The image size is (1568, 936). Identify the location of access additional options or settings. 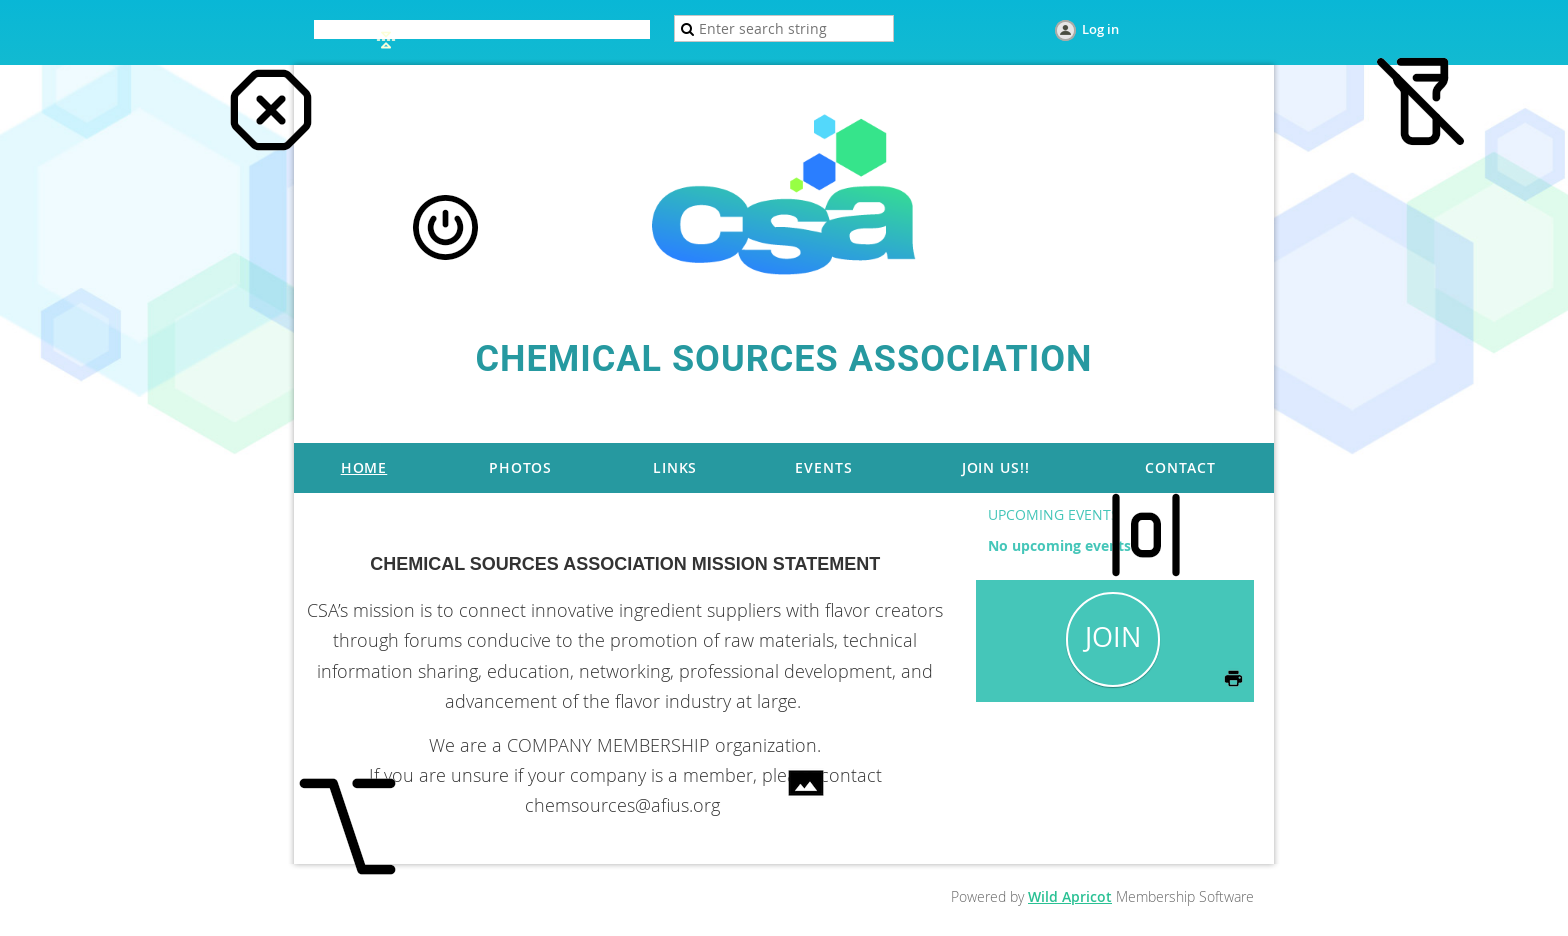
(347, 826).